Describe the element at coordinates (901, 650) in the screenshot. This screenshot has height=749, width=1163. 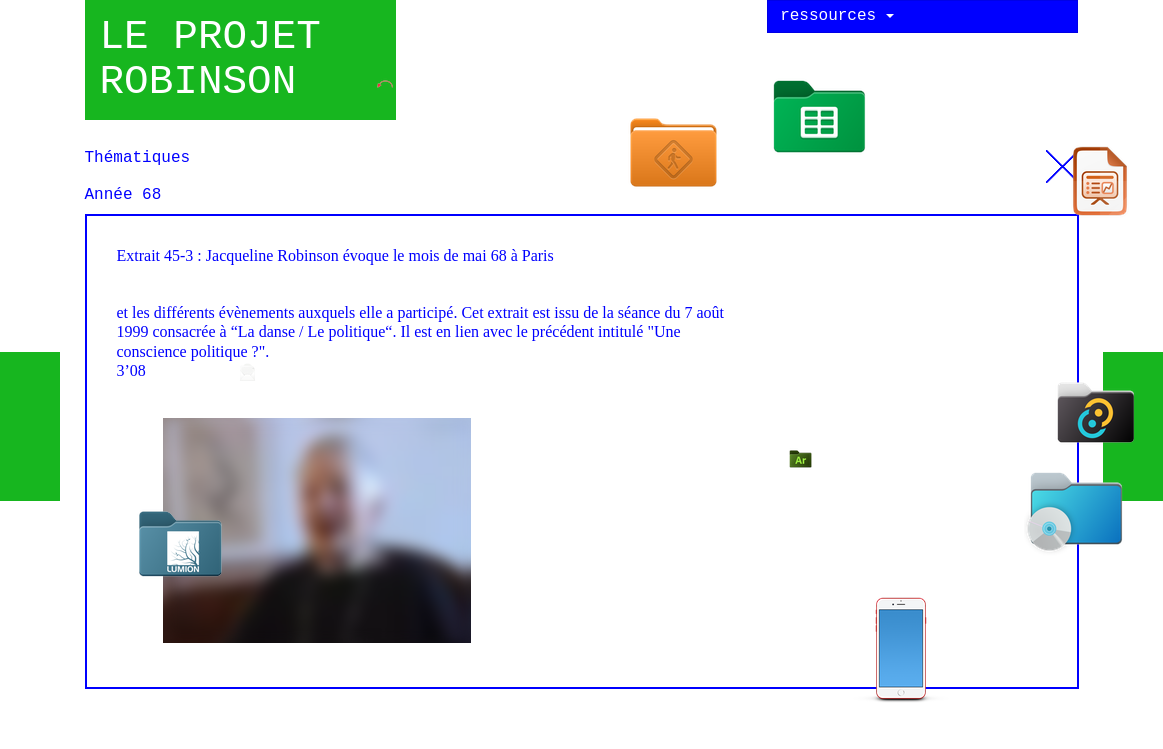
I see `indicates a connected iPhone device` at that location.